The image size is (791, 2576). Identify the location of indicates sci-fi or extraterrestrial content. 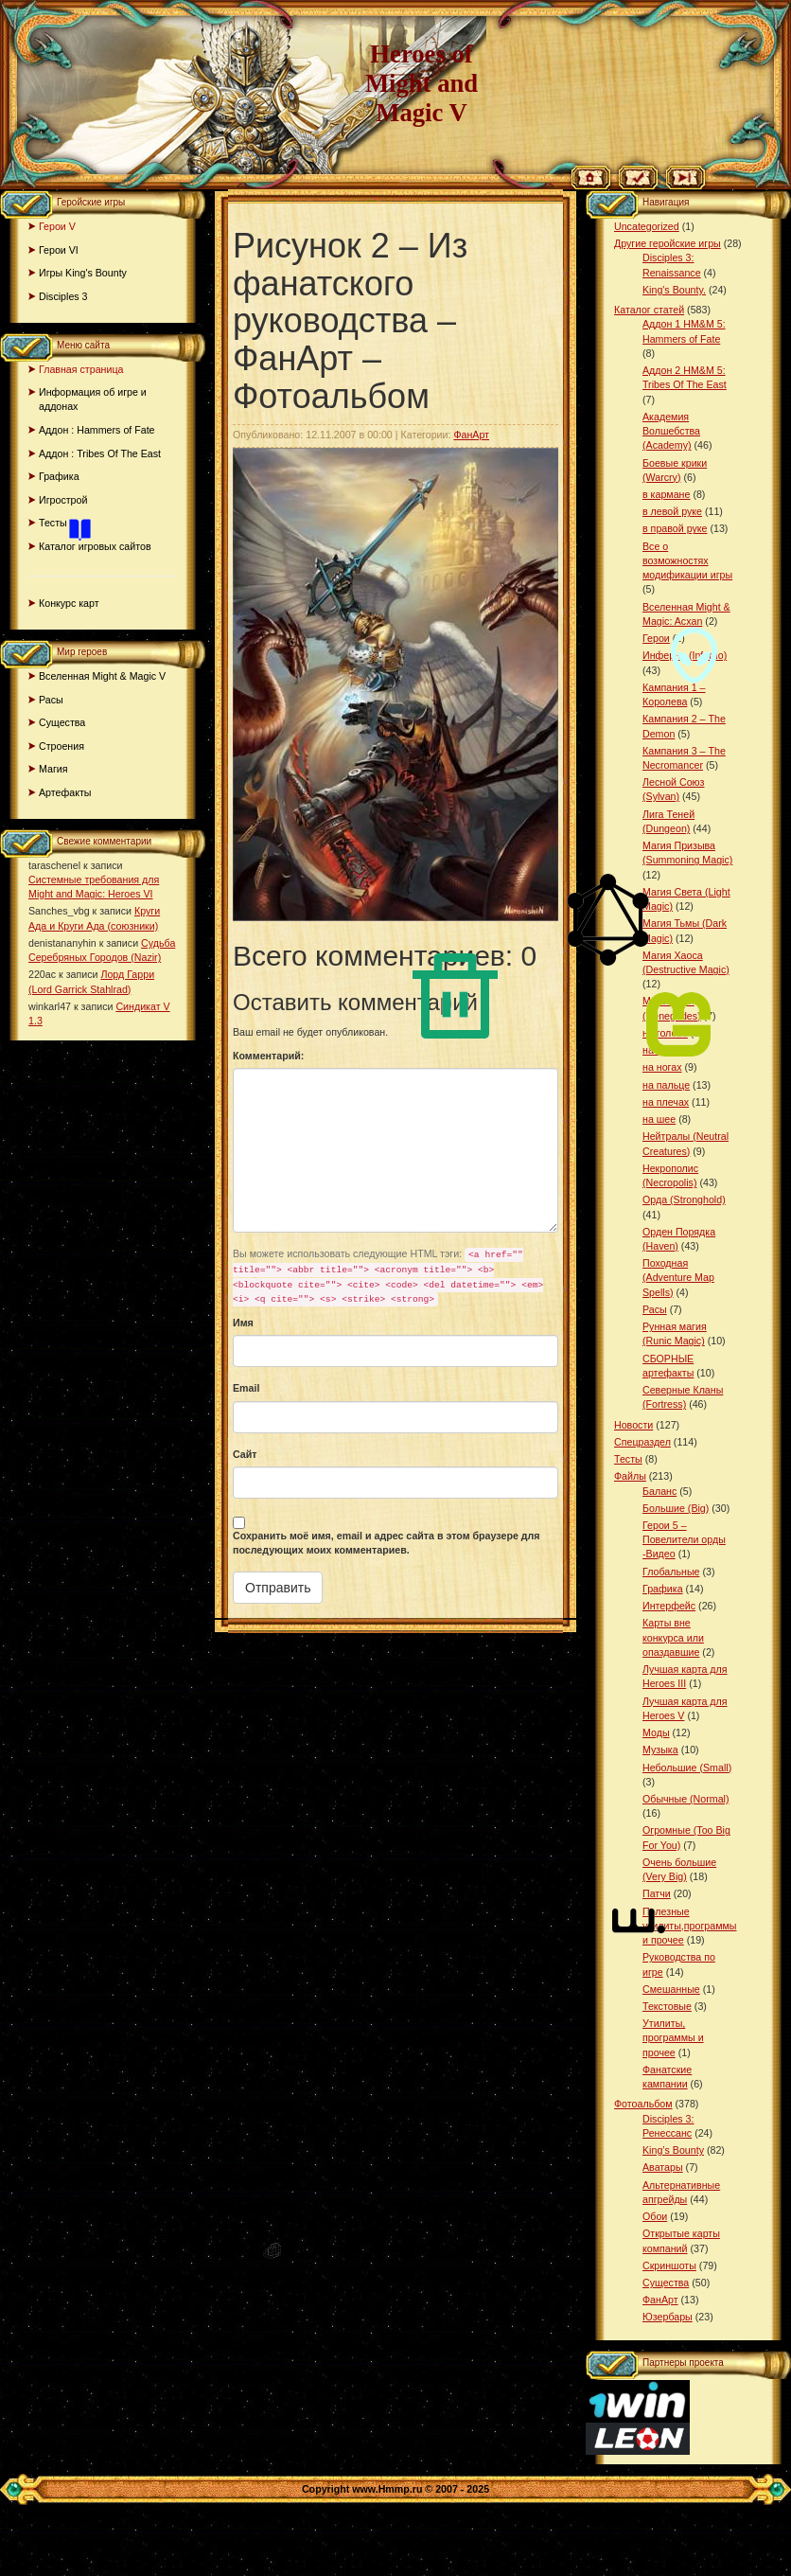
(694, 654).